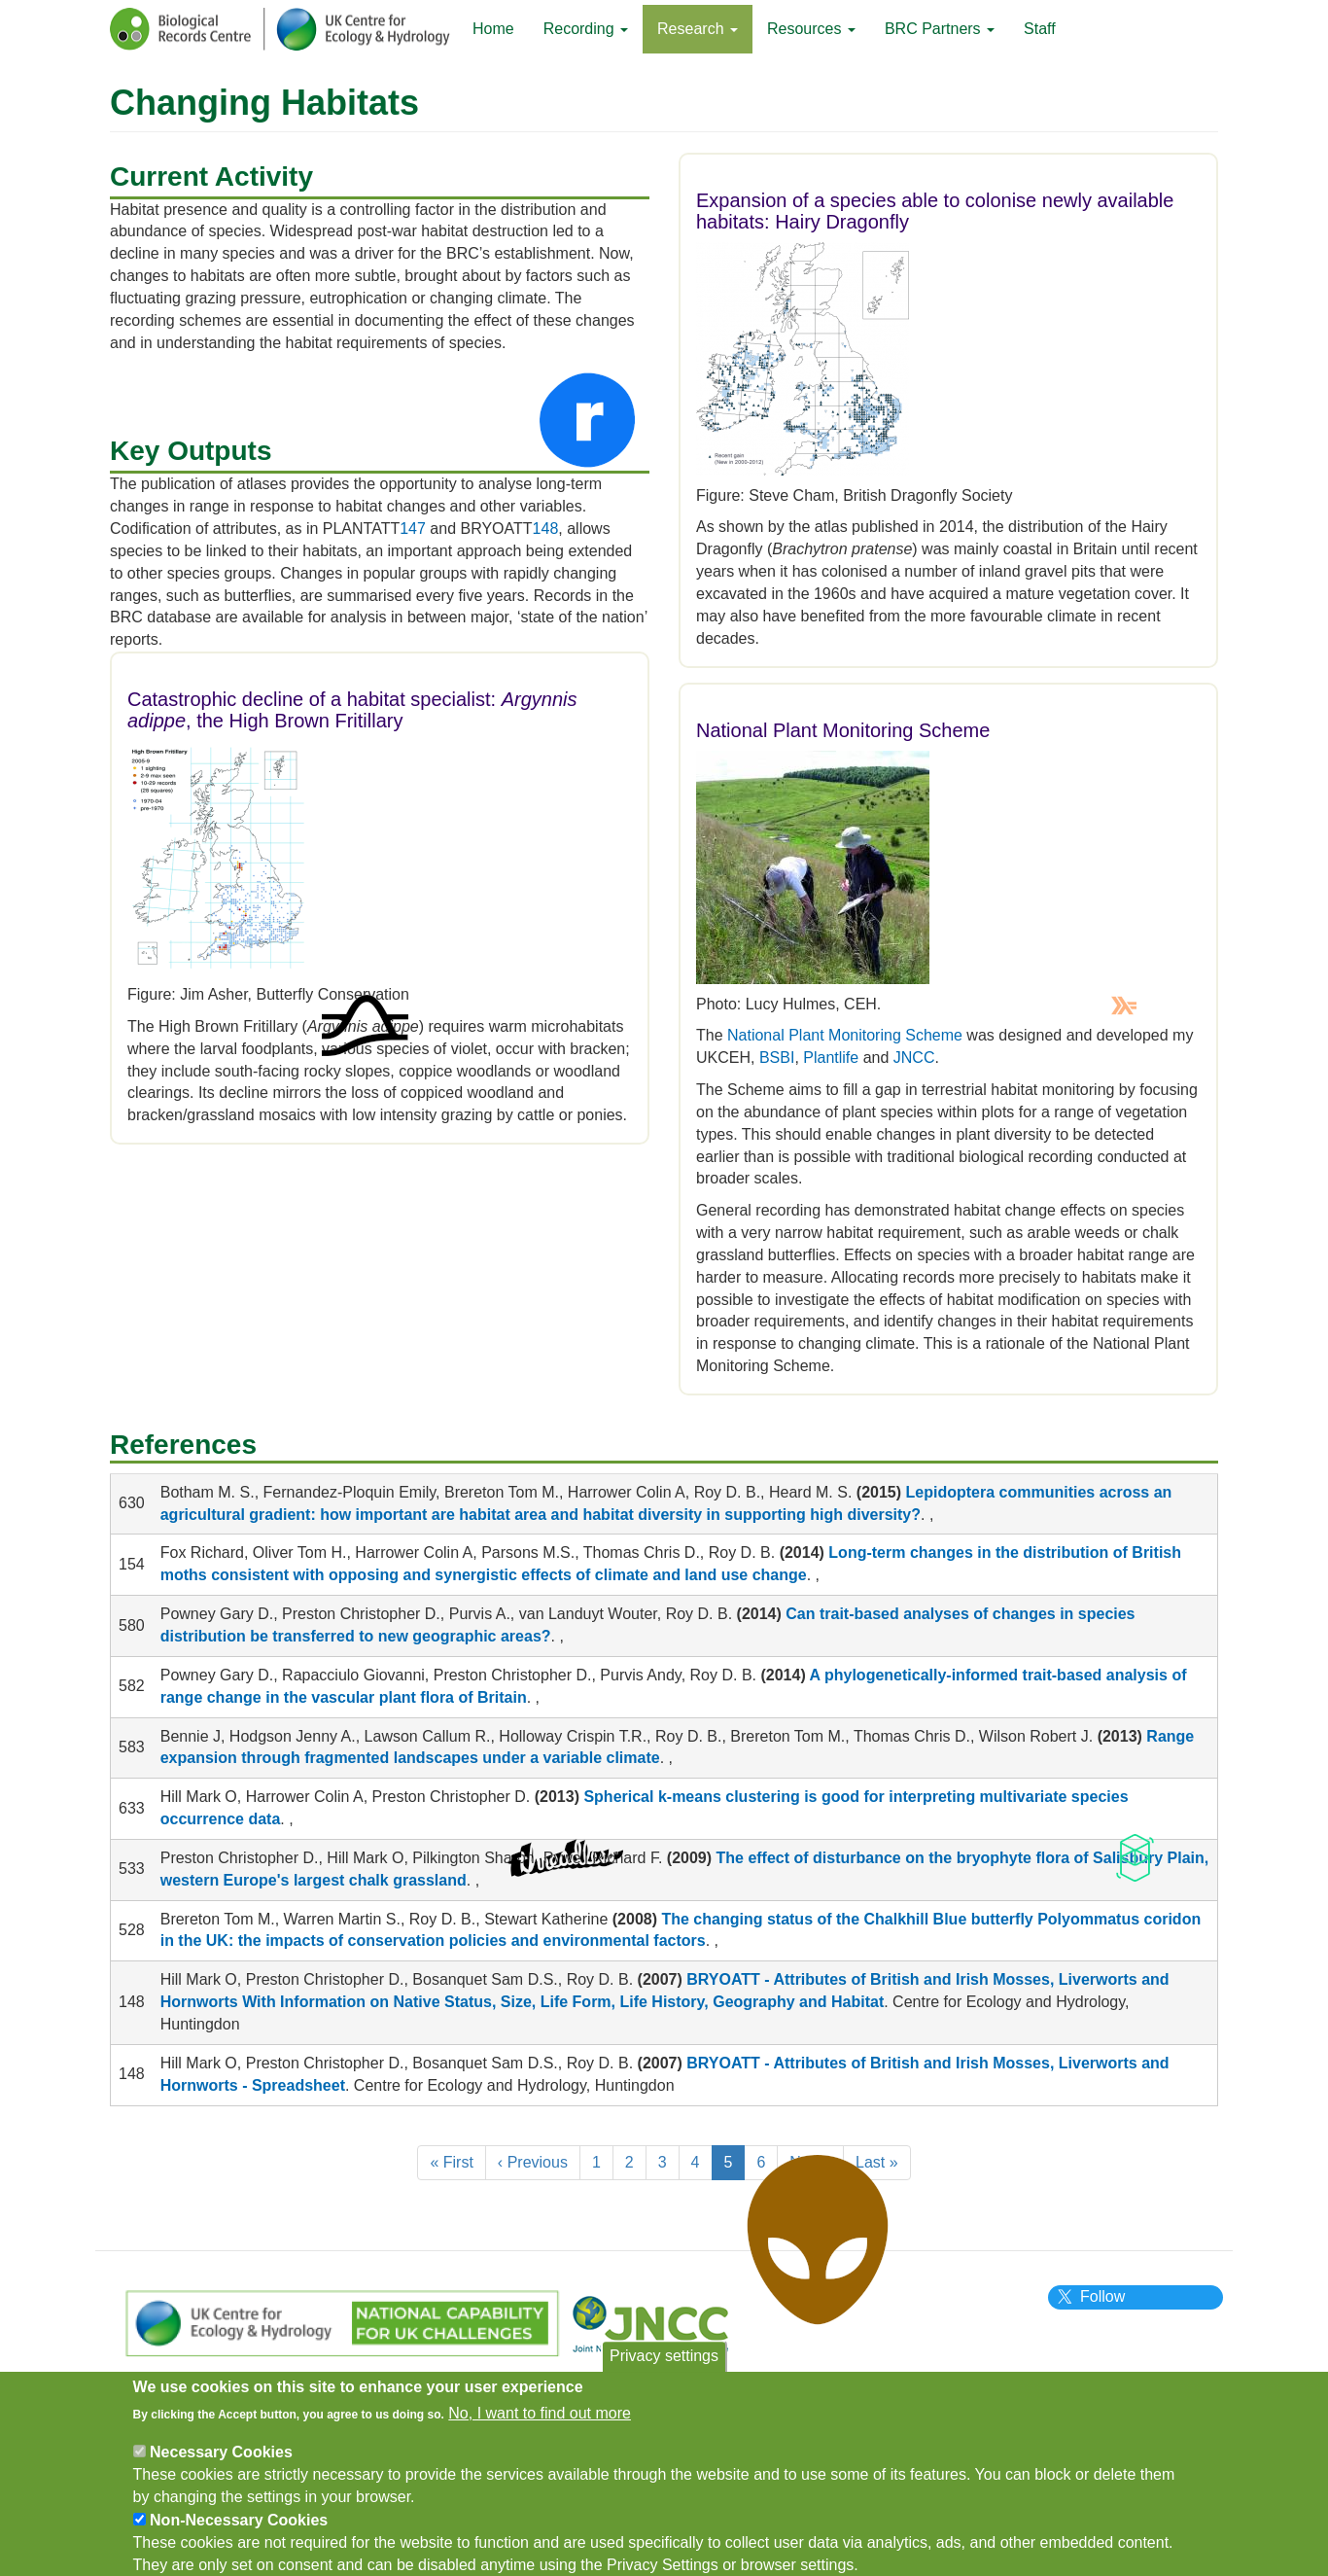 The image size is (1328, 2576). What do you see at coordinates (1124, 1006) in the screenshot?
I see `indicates Haskell programming language` at bounding box center [1124, 1006].